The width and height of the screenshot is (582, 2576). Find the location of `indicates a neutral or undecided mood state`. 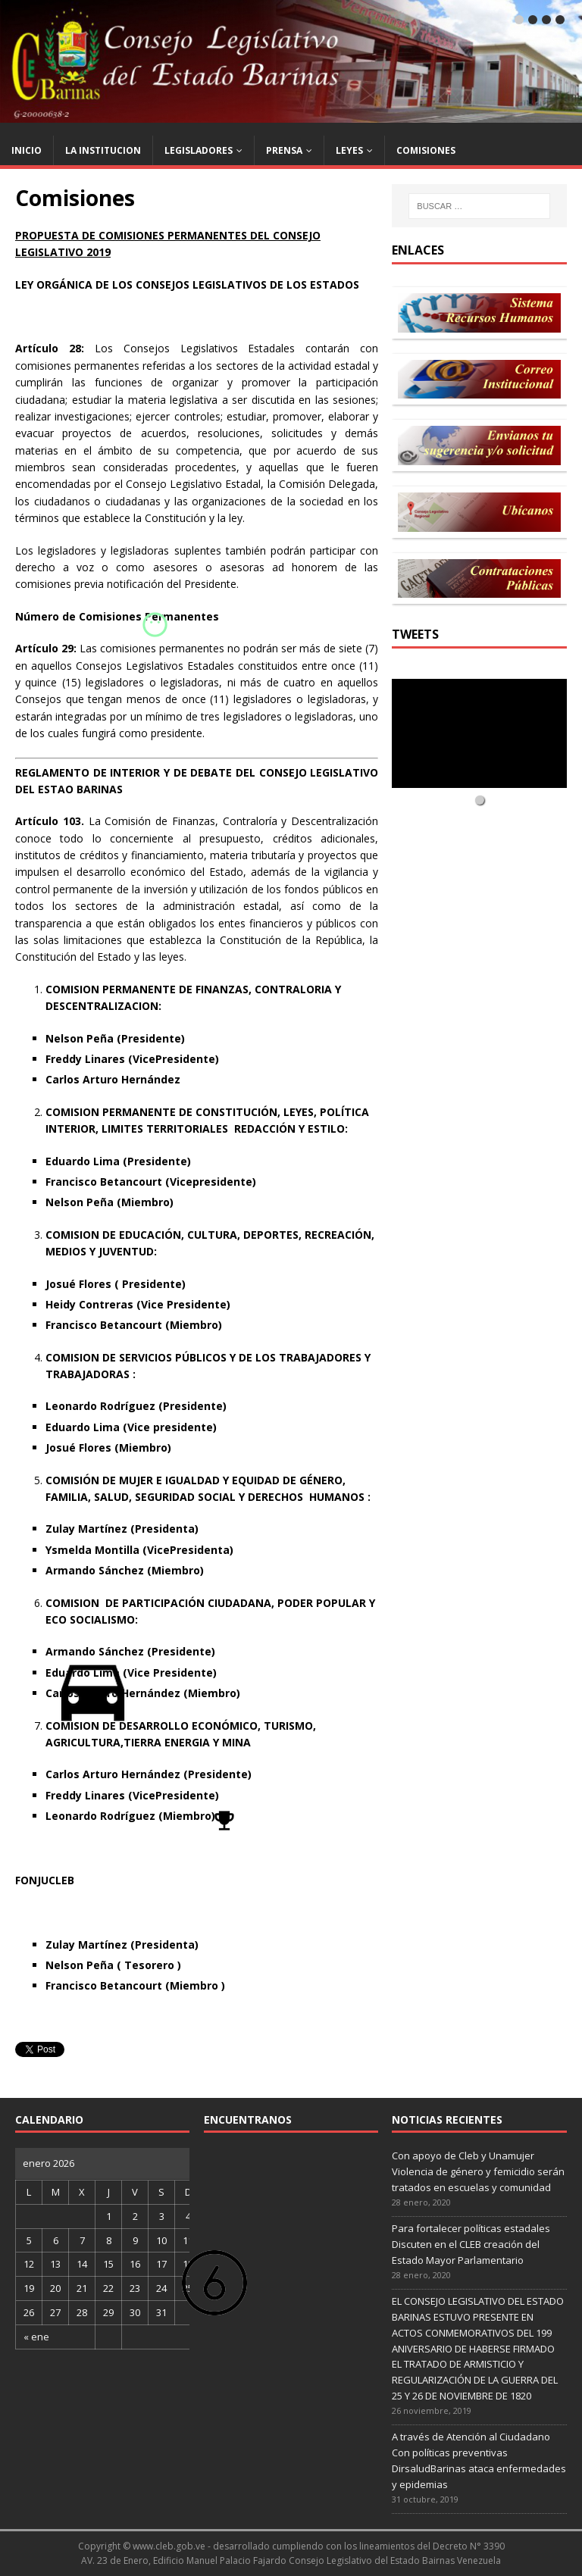

indicates a neutral or undecided mood state is located at coordinates (155, 624).